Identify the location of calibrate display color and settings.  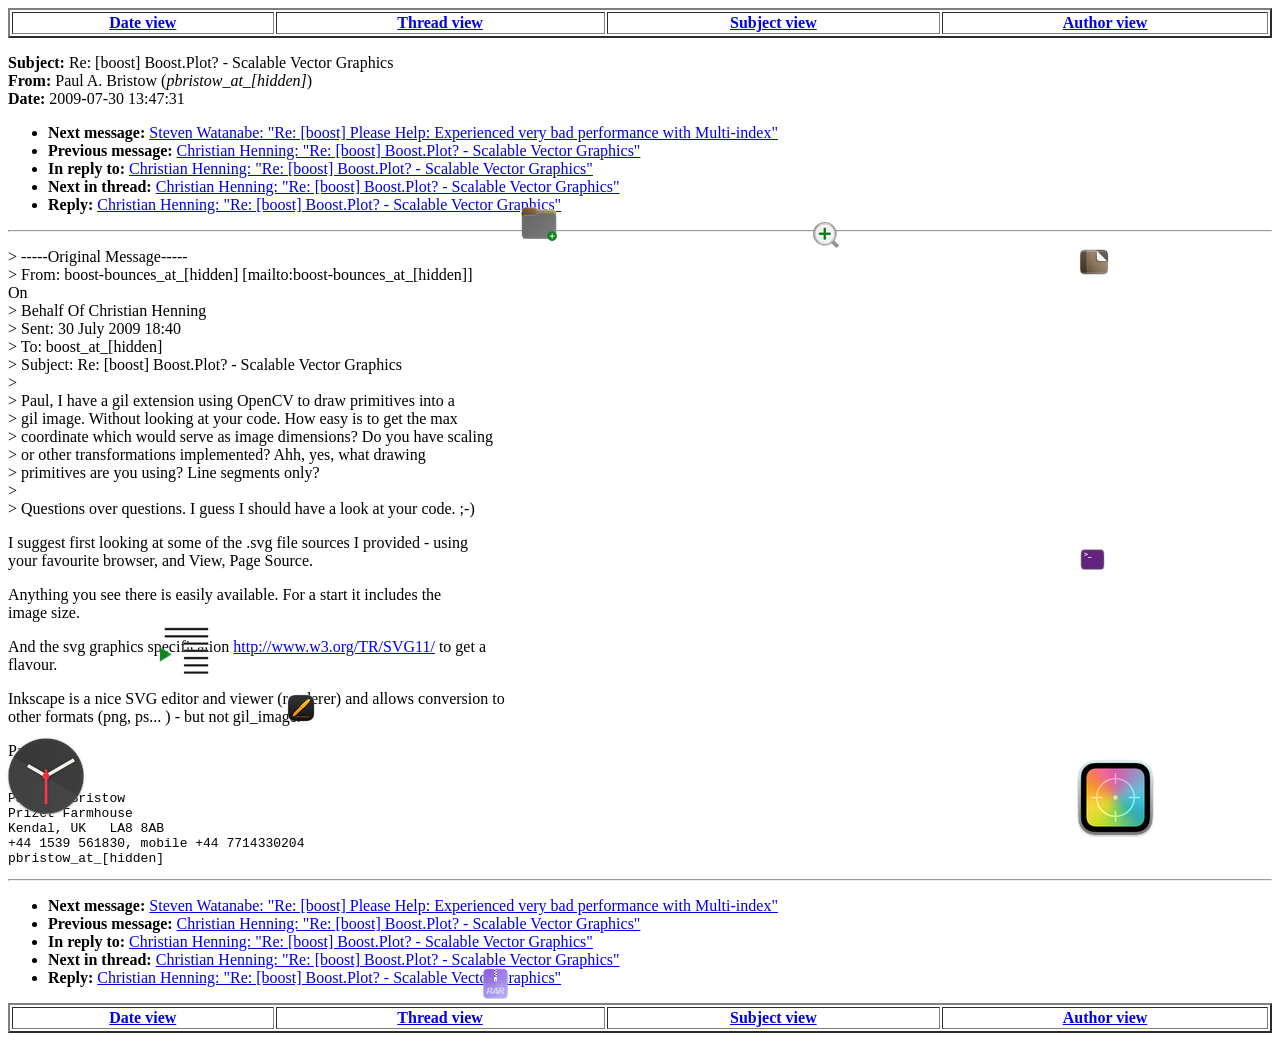
(1115, 797).